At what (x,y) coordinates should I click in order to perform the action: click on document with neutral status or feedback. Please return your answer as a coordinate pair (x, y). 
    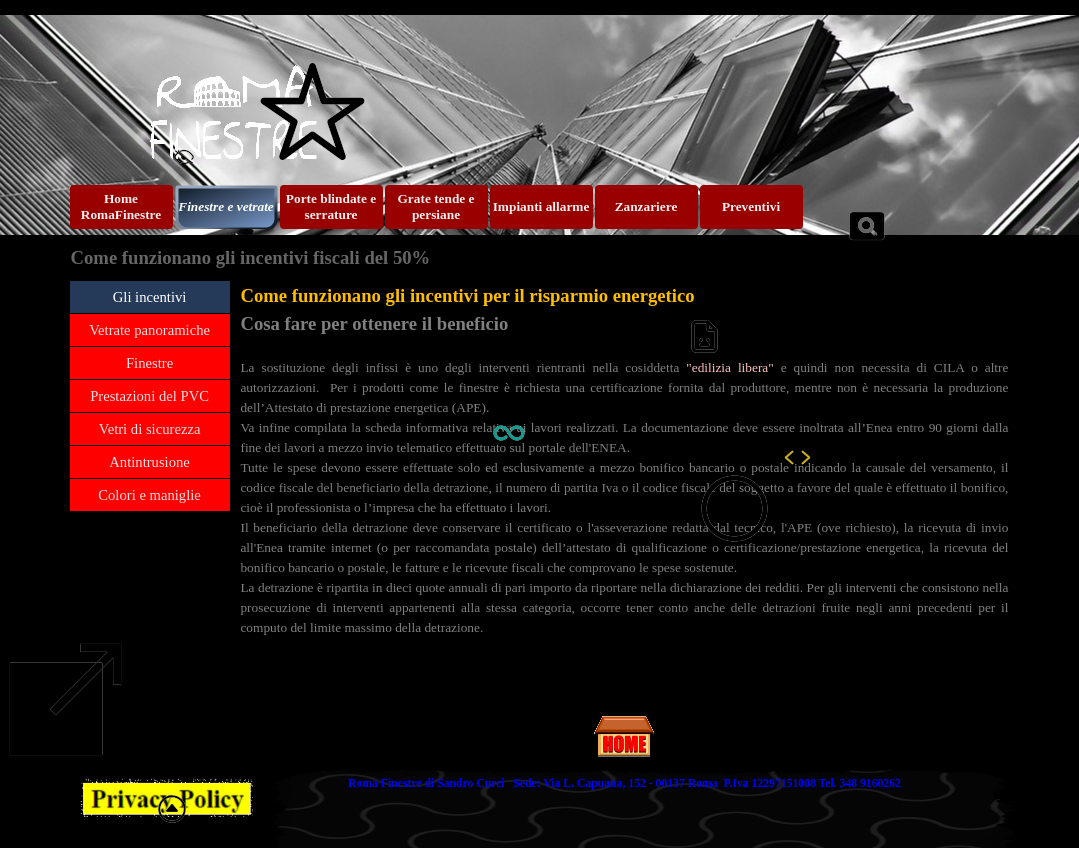
    Looking at the image, I should click on (704, 336).